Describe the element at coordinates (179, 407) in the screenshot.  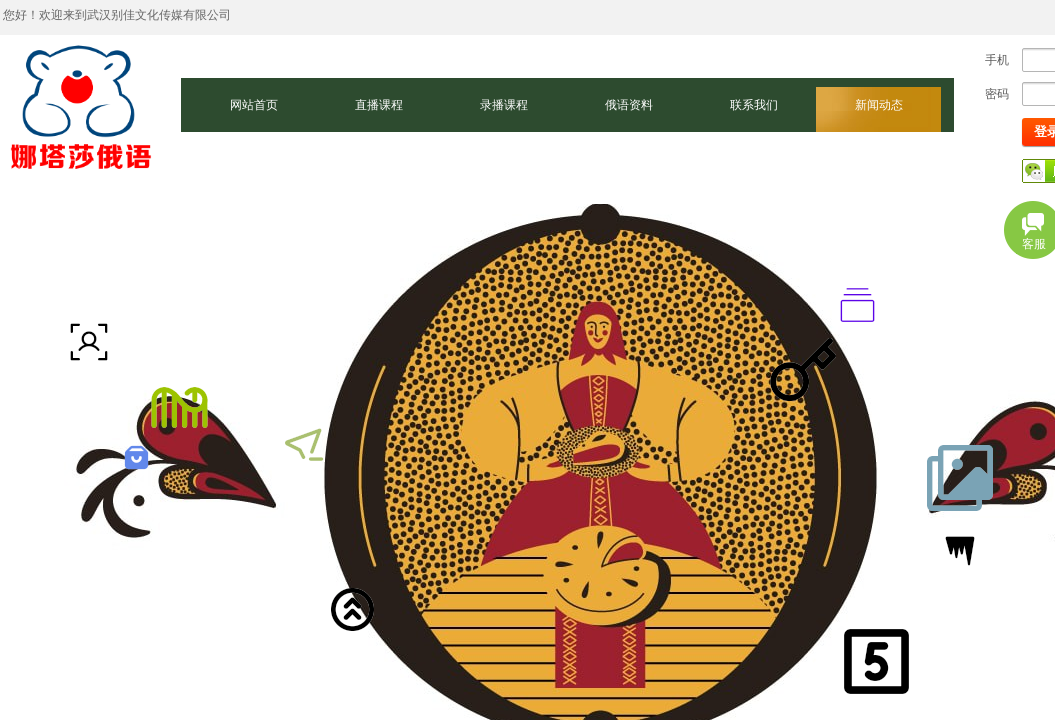
I see `access amusement park or theme park information` at that location.